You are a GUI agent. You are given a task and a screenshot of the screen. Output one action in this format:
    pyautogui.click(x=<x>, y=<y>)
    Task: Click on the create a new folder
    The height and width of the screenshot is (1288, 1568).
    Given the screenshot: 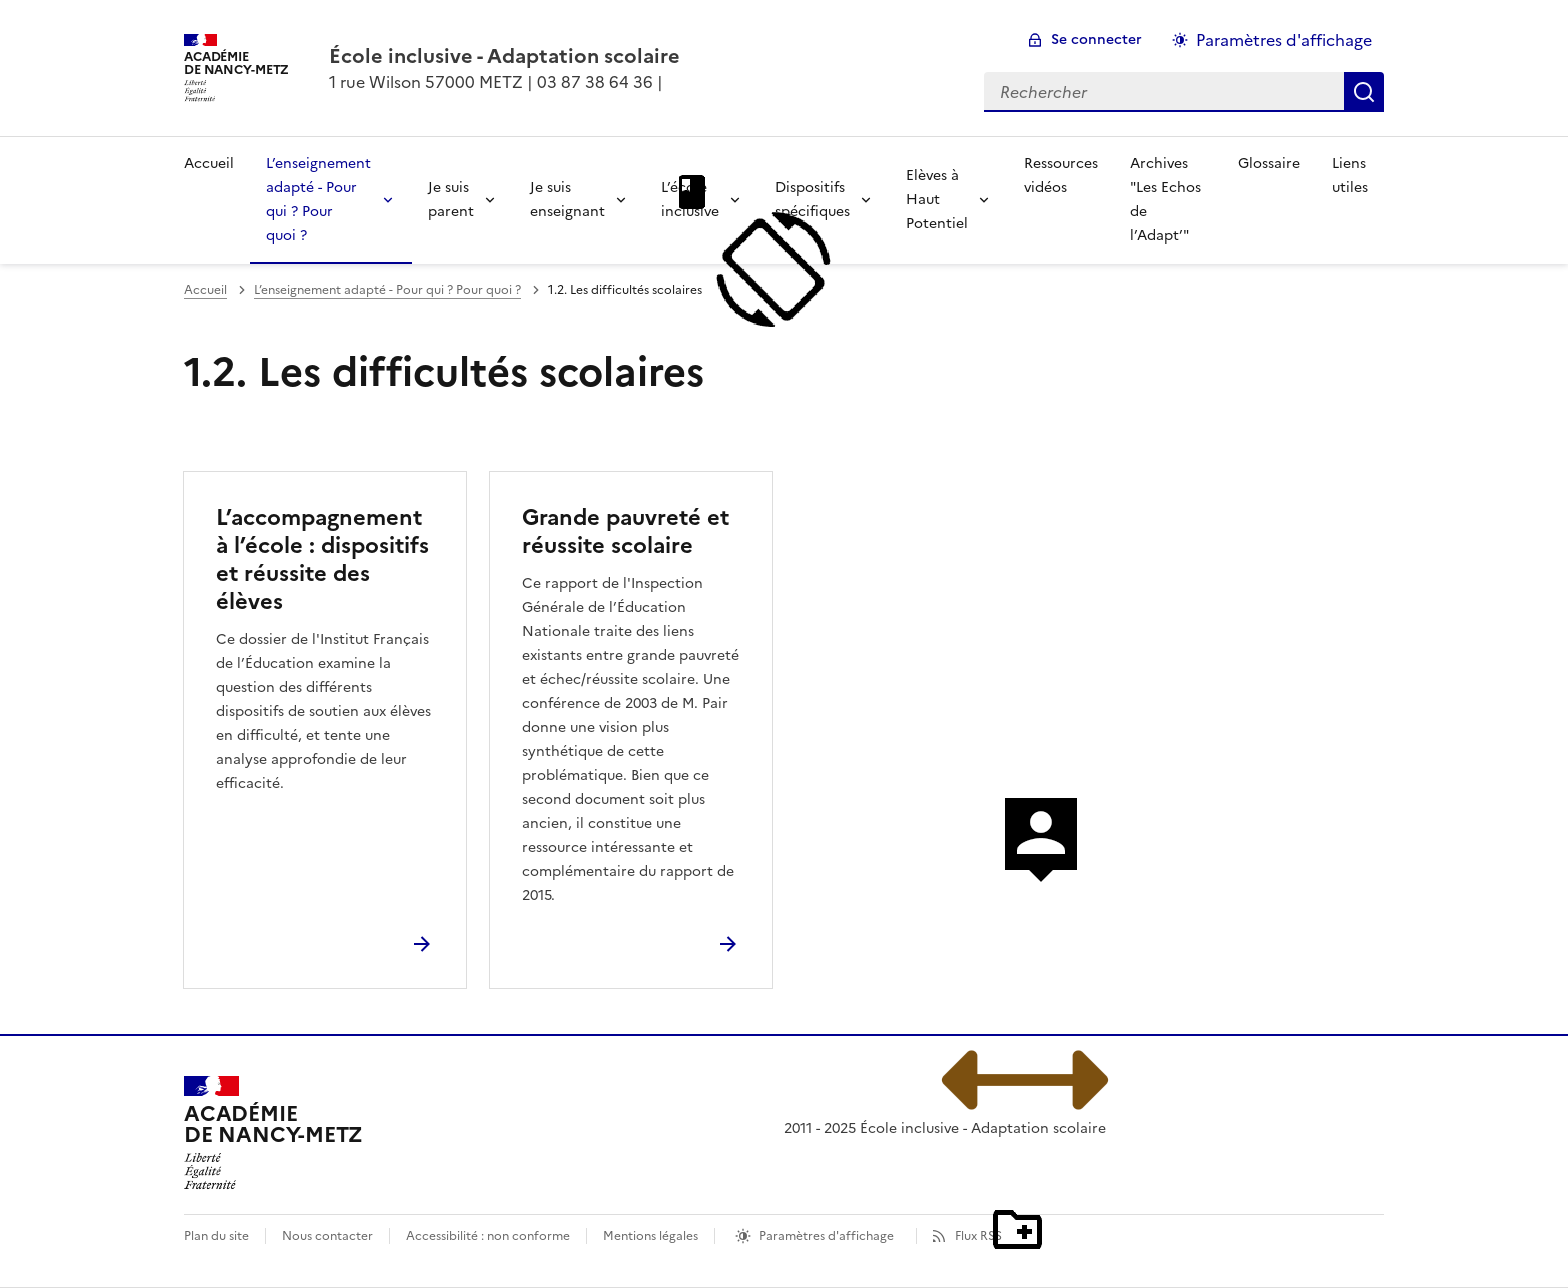 What is the action you would take?
    pyautogui.click(x=1017, y=1229)
    